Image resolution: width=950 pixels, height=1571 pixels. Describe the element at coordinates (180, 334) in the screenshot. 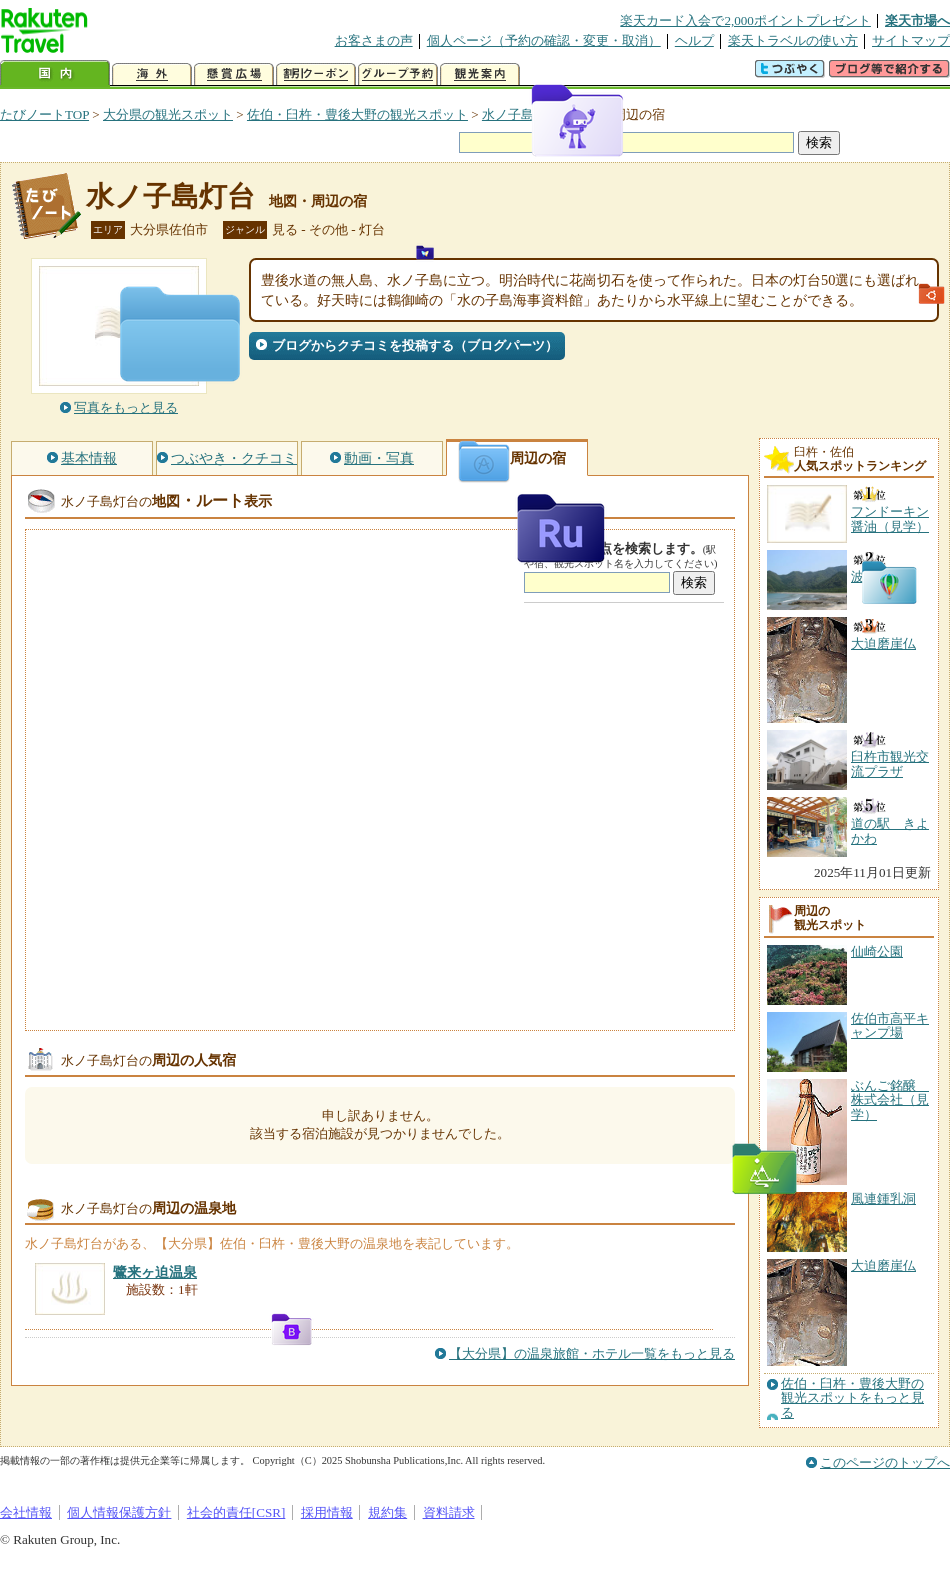

I see `open folder to view contents` at that location.